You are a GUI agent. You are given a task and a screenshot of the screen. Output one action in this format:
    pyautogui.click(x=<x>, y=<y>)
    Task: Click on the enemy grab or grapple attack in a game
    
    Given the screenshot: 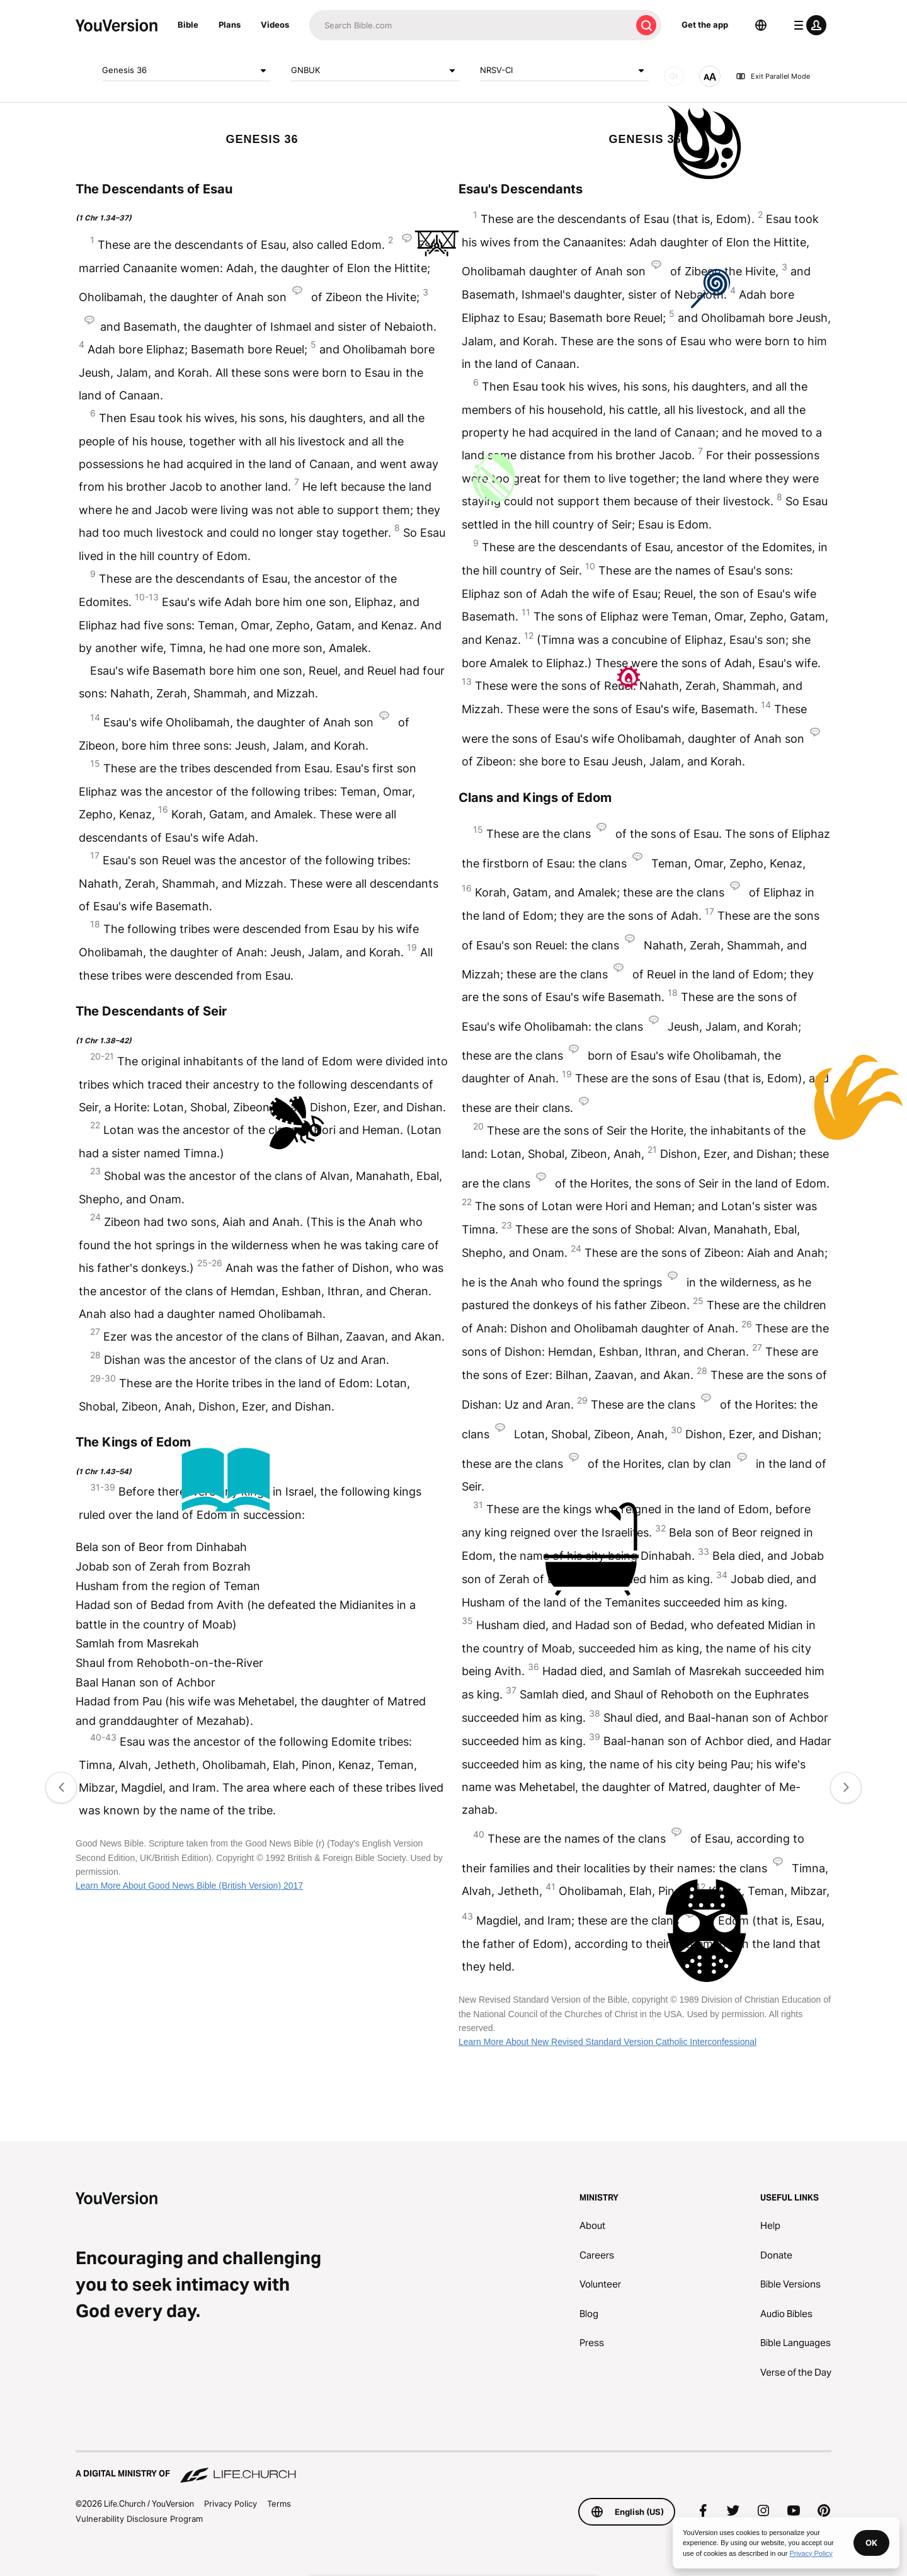 What is the action you would take?
    pyautogui.click(x=859, y=1096)
    